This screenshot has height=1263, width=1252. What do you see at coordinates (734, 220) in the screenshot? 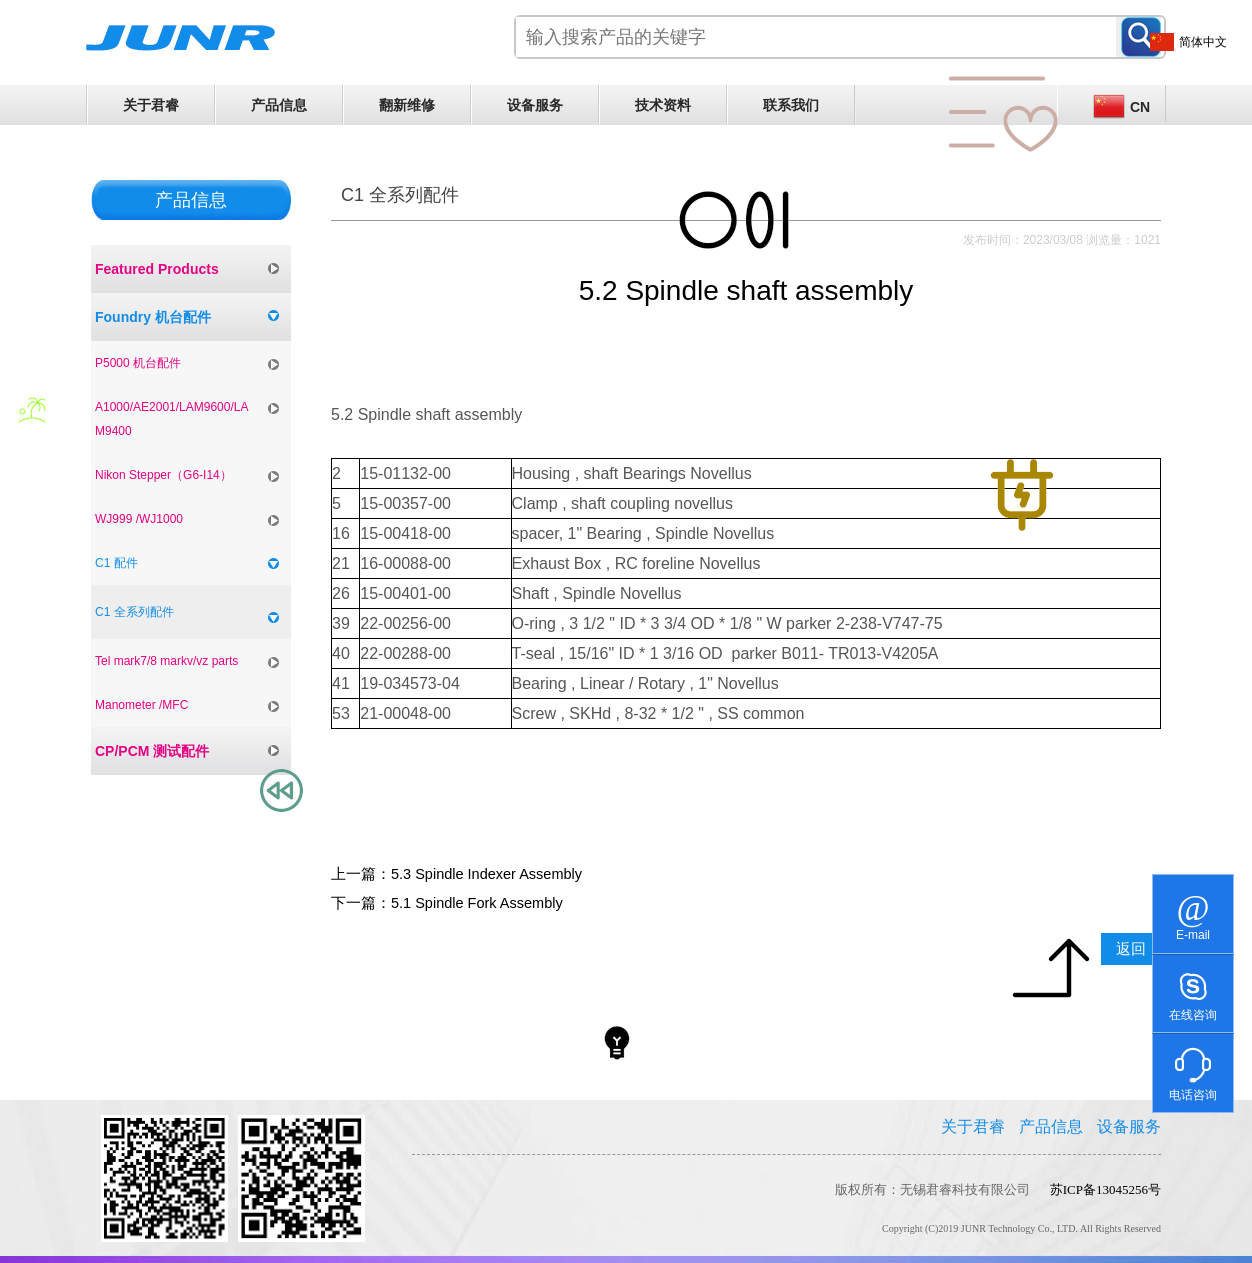
I see `visit medium article or profile` at bounding box center [734, 220].